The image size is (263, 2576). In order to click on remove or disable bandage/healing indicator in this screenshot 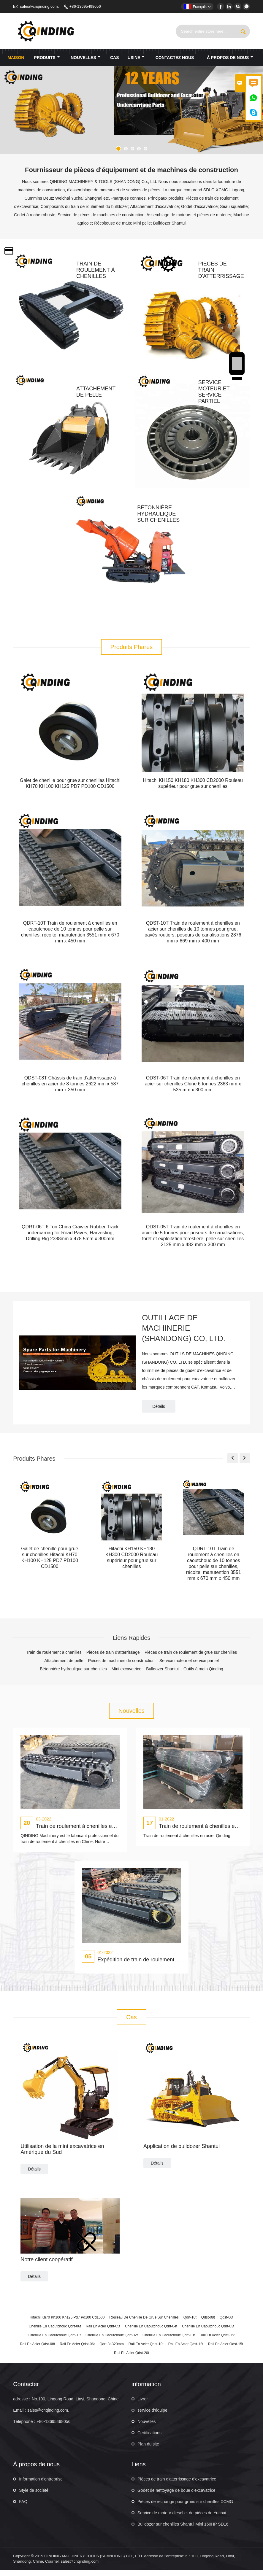, I will do `click(86, 2242)`.